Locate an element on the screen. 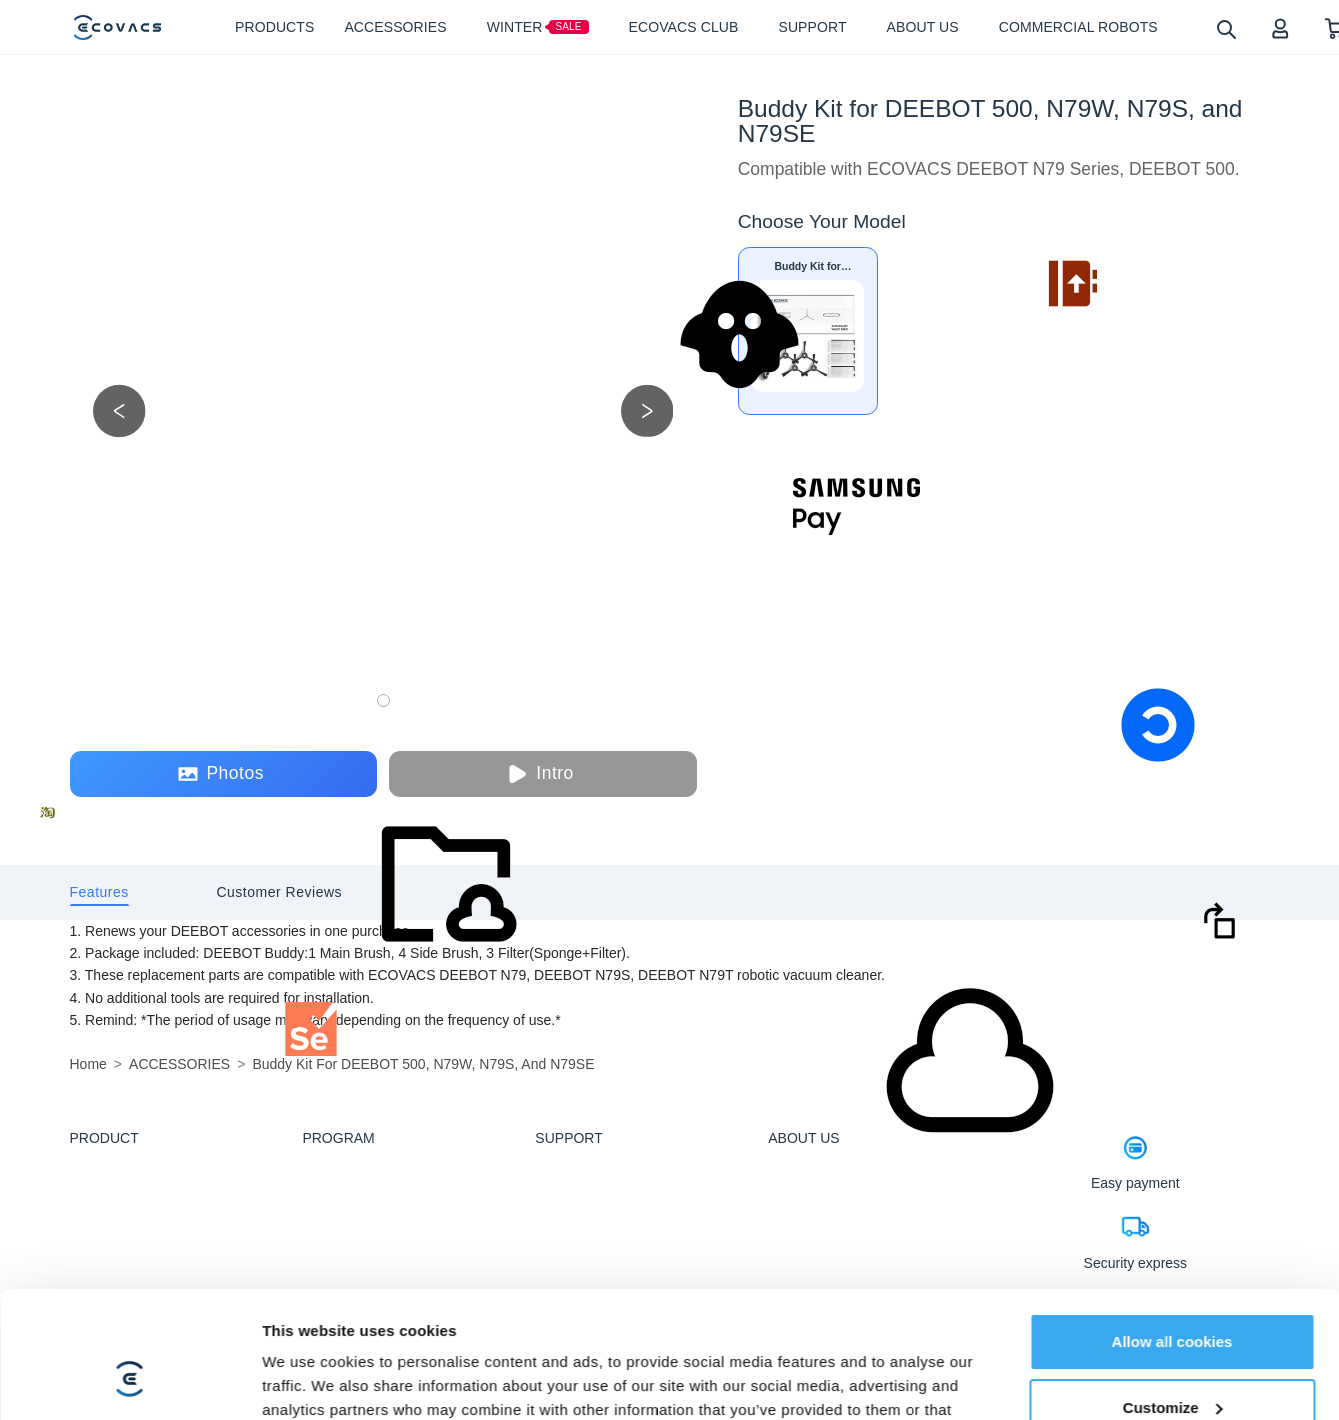  upload contacts from your address book is located at coordinates (1069, 283).